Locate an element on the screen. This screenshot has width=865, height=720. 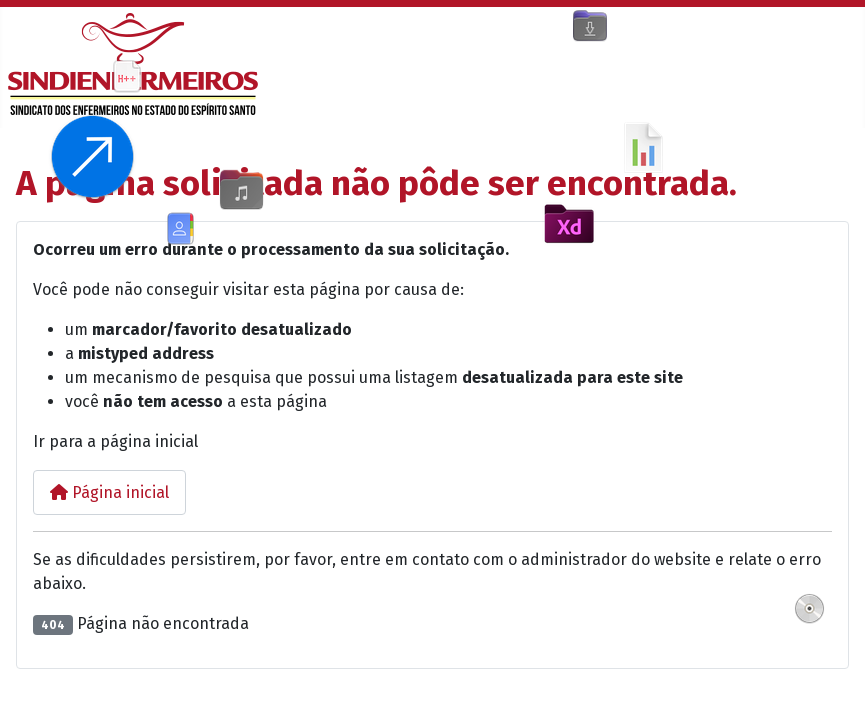
a C++ header file is located at coordinates (127, 76).